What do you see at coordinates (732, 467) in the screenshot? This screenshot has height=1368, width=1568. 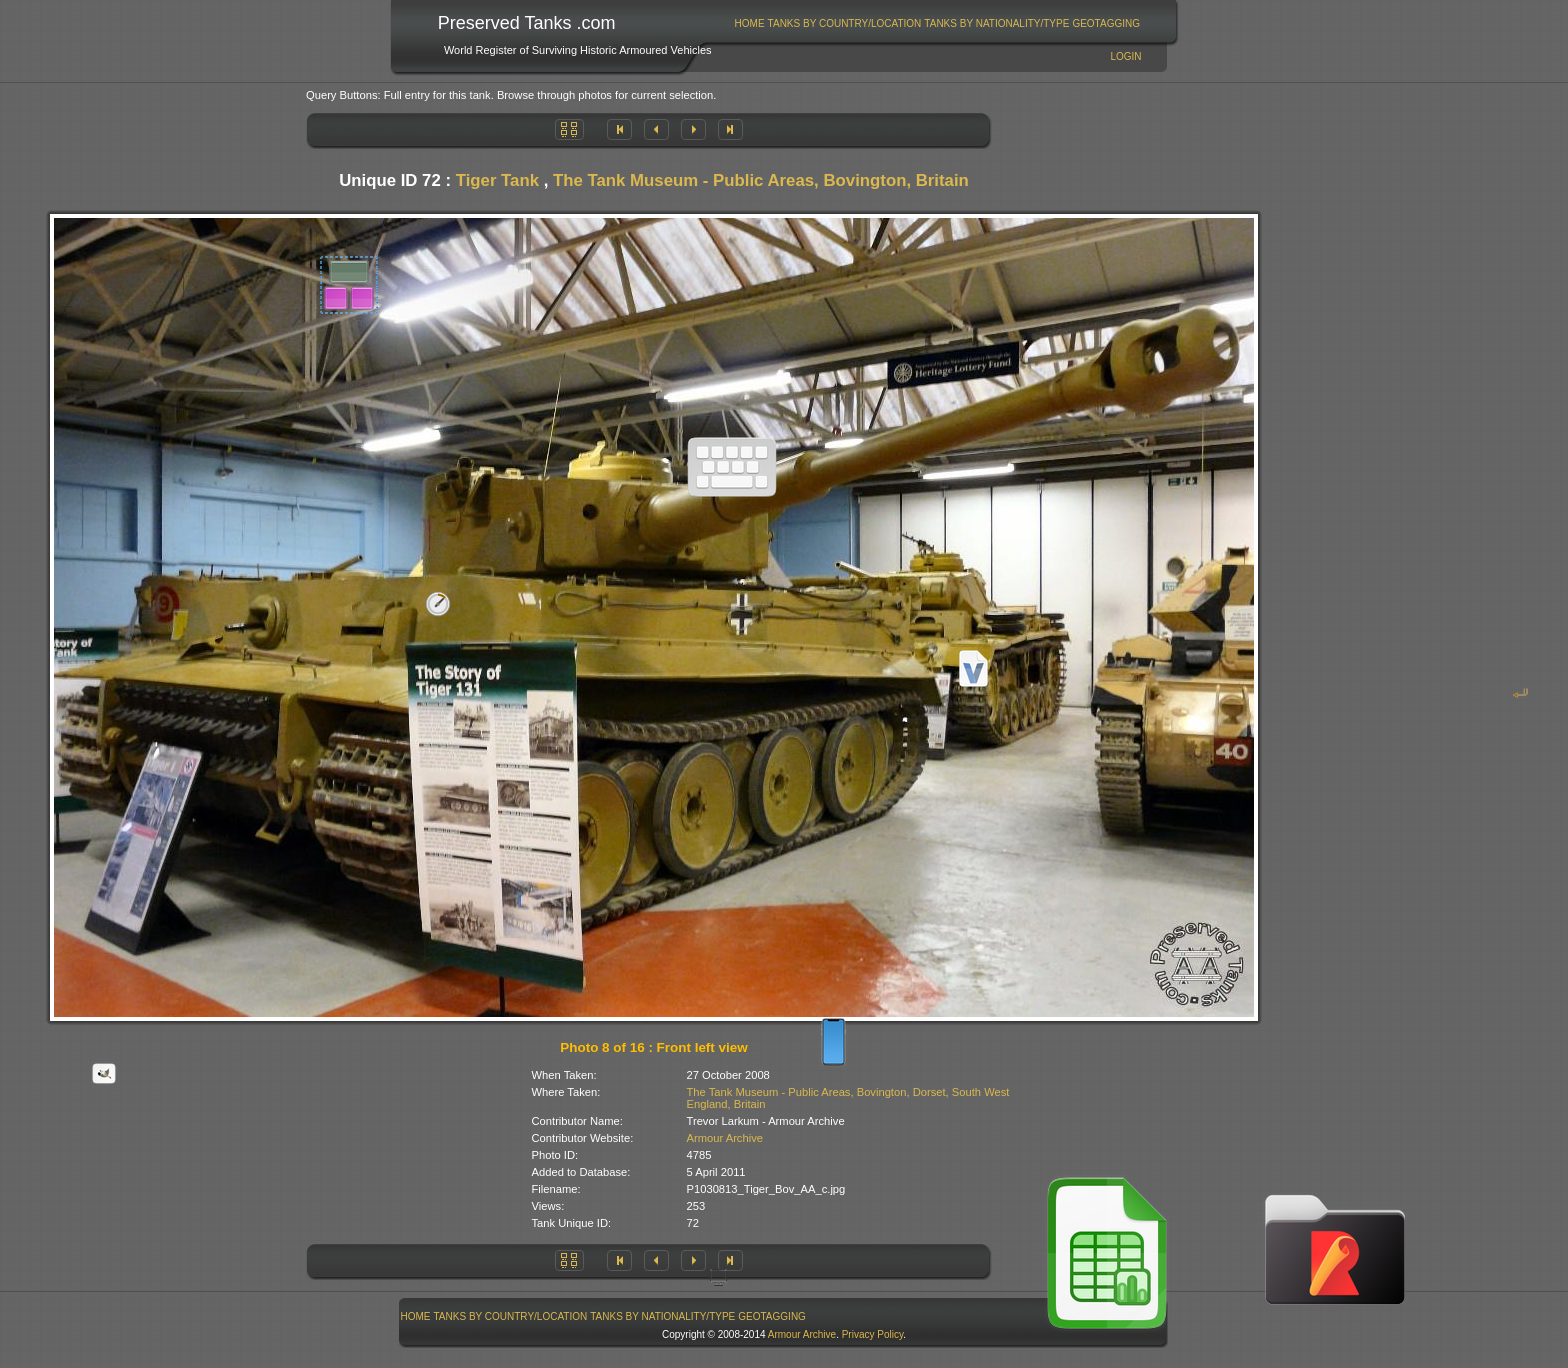 I see `access keyboard settings` at bounding box center [732, 467].